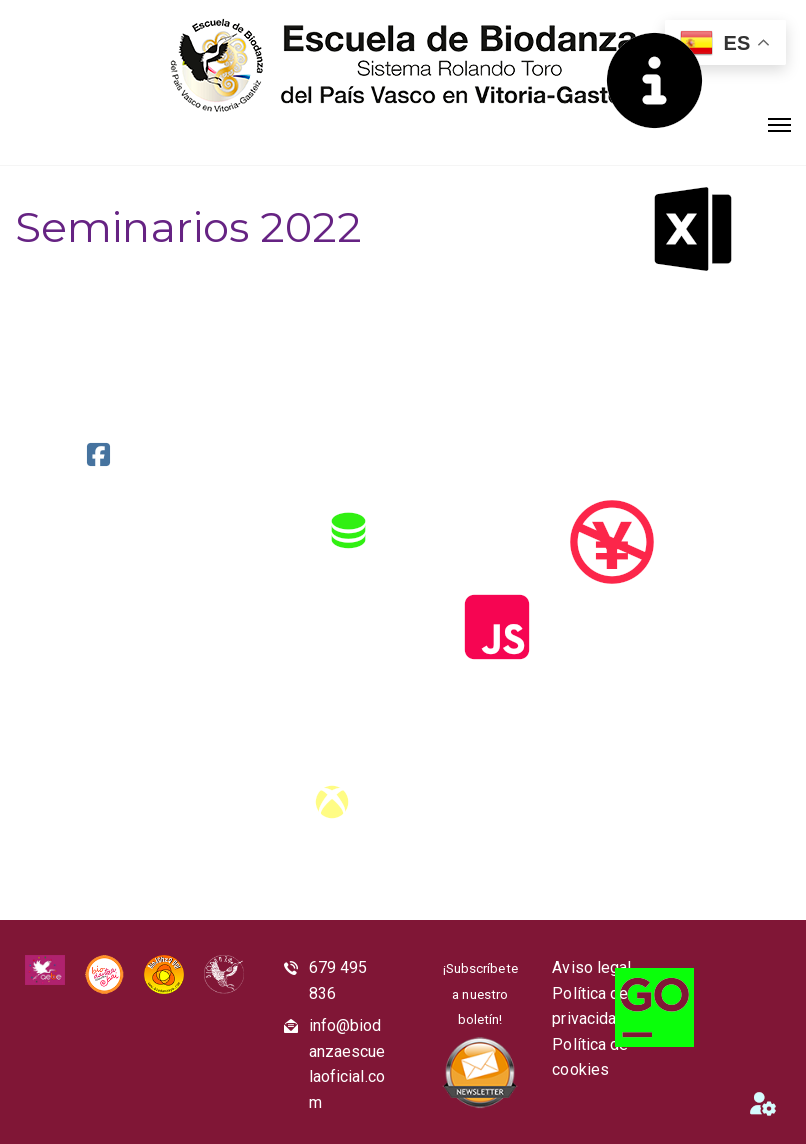 The image size is (806, 1144). I want to click on access user settings, so click(762, 1103).